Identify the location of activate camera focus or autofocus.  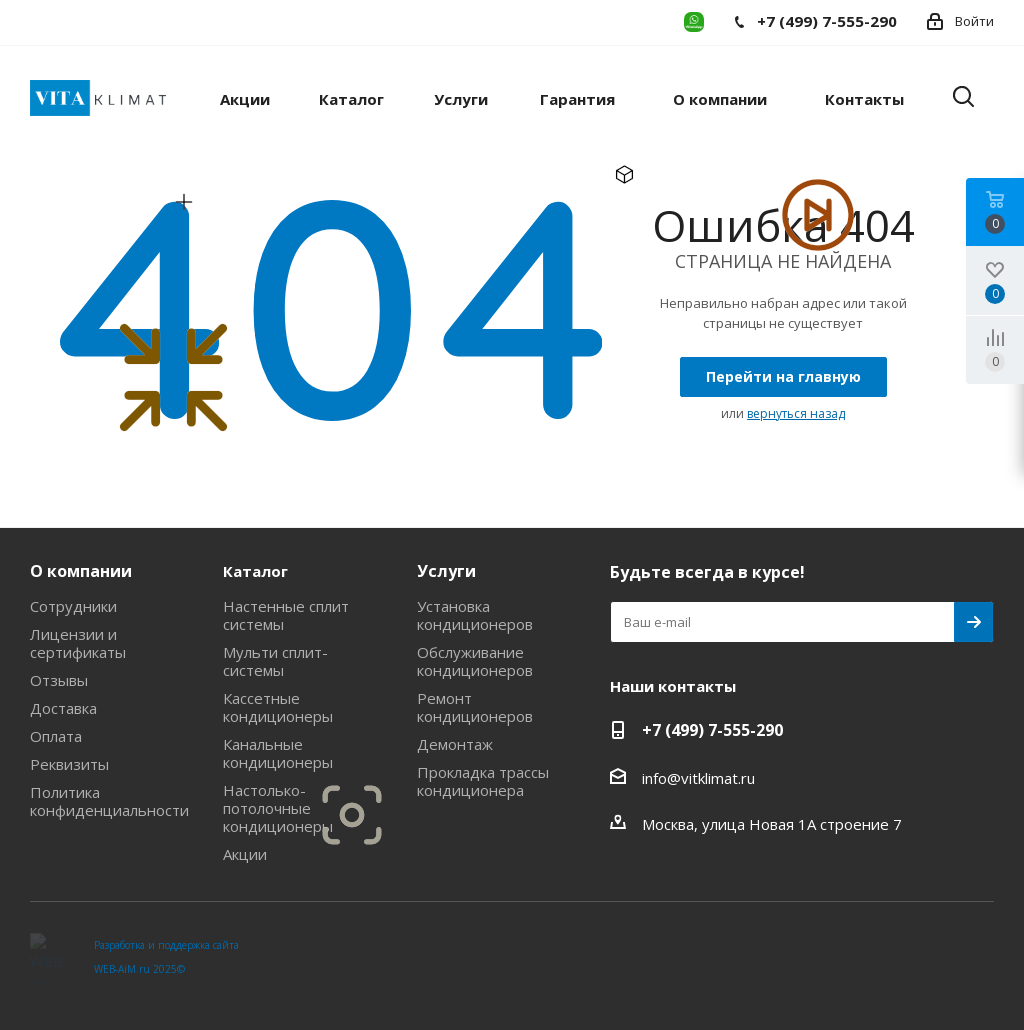
(352, 815).